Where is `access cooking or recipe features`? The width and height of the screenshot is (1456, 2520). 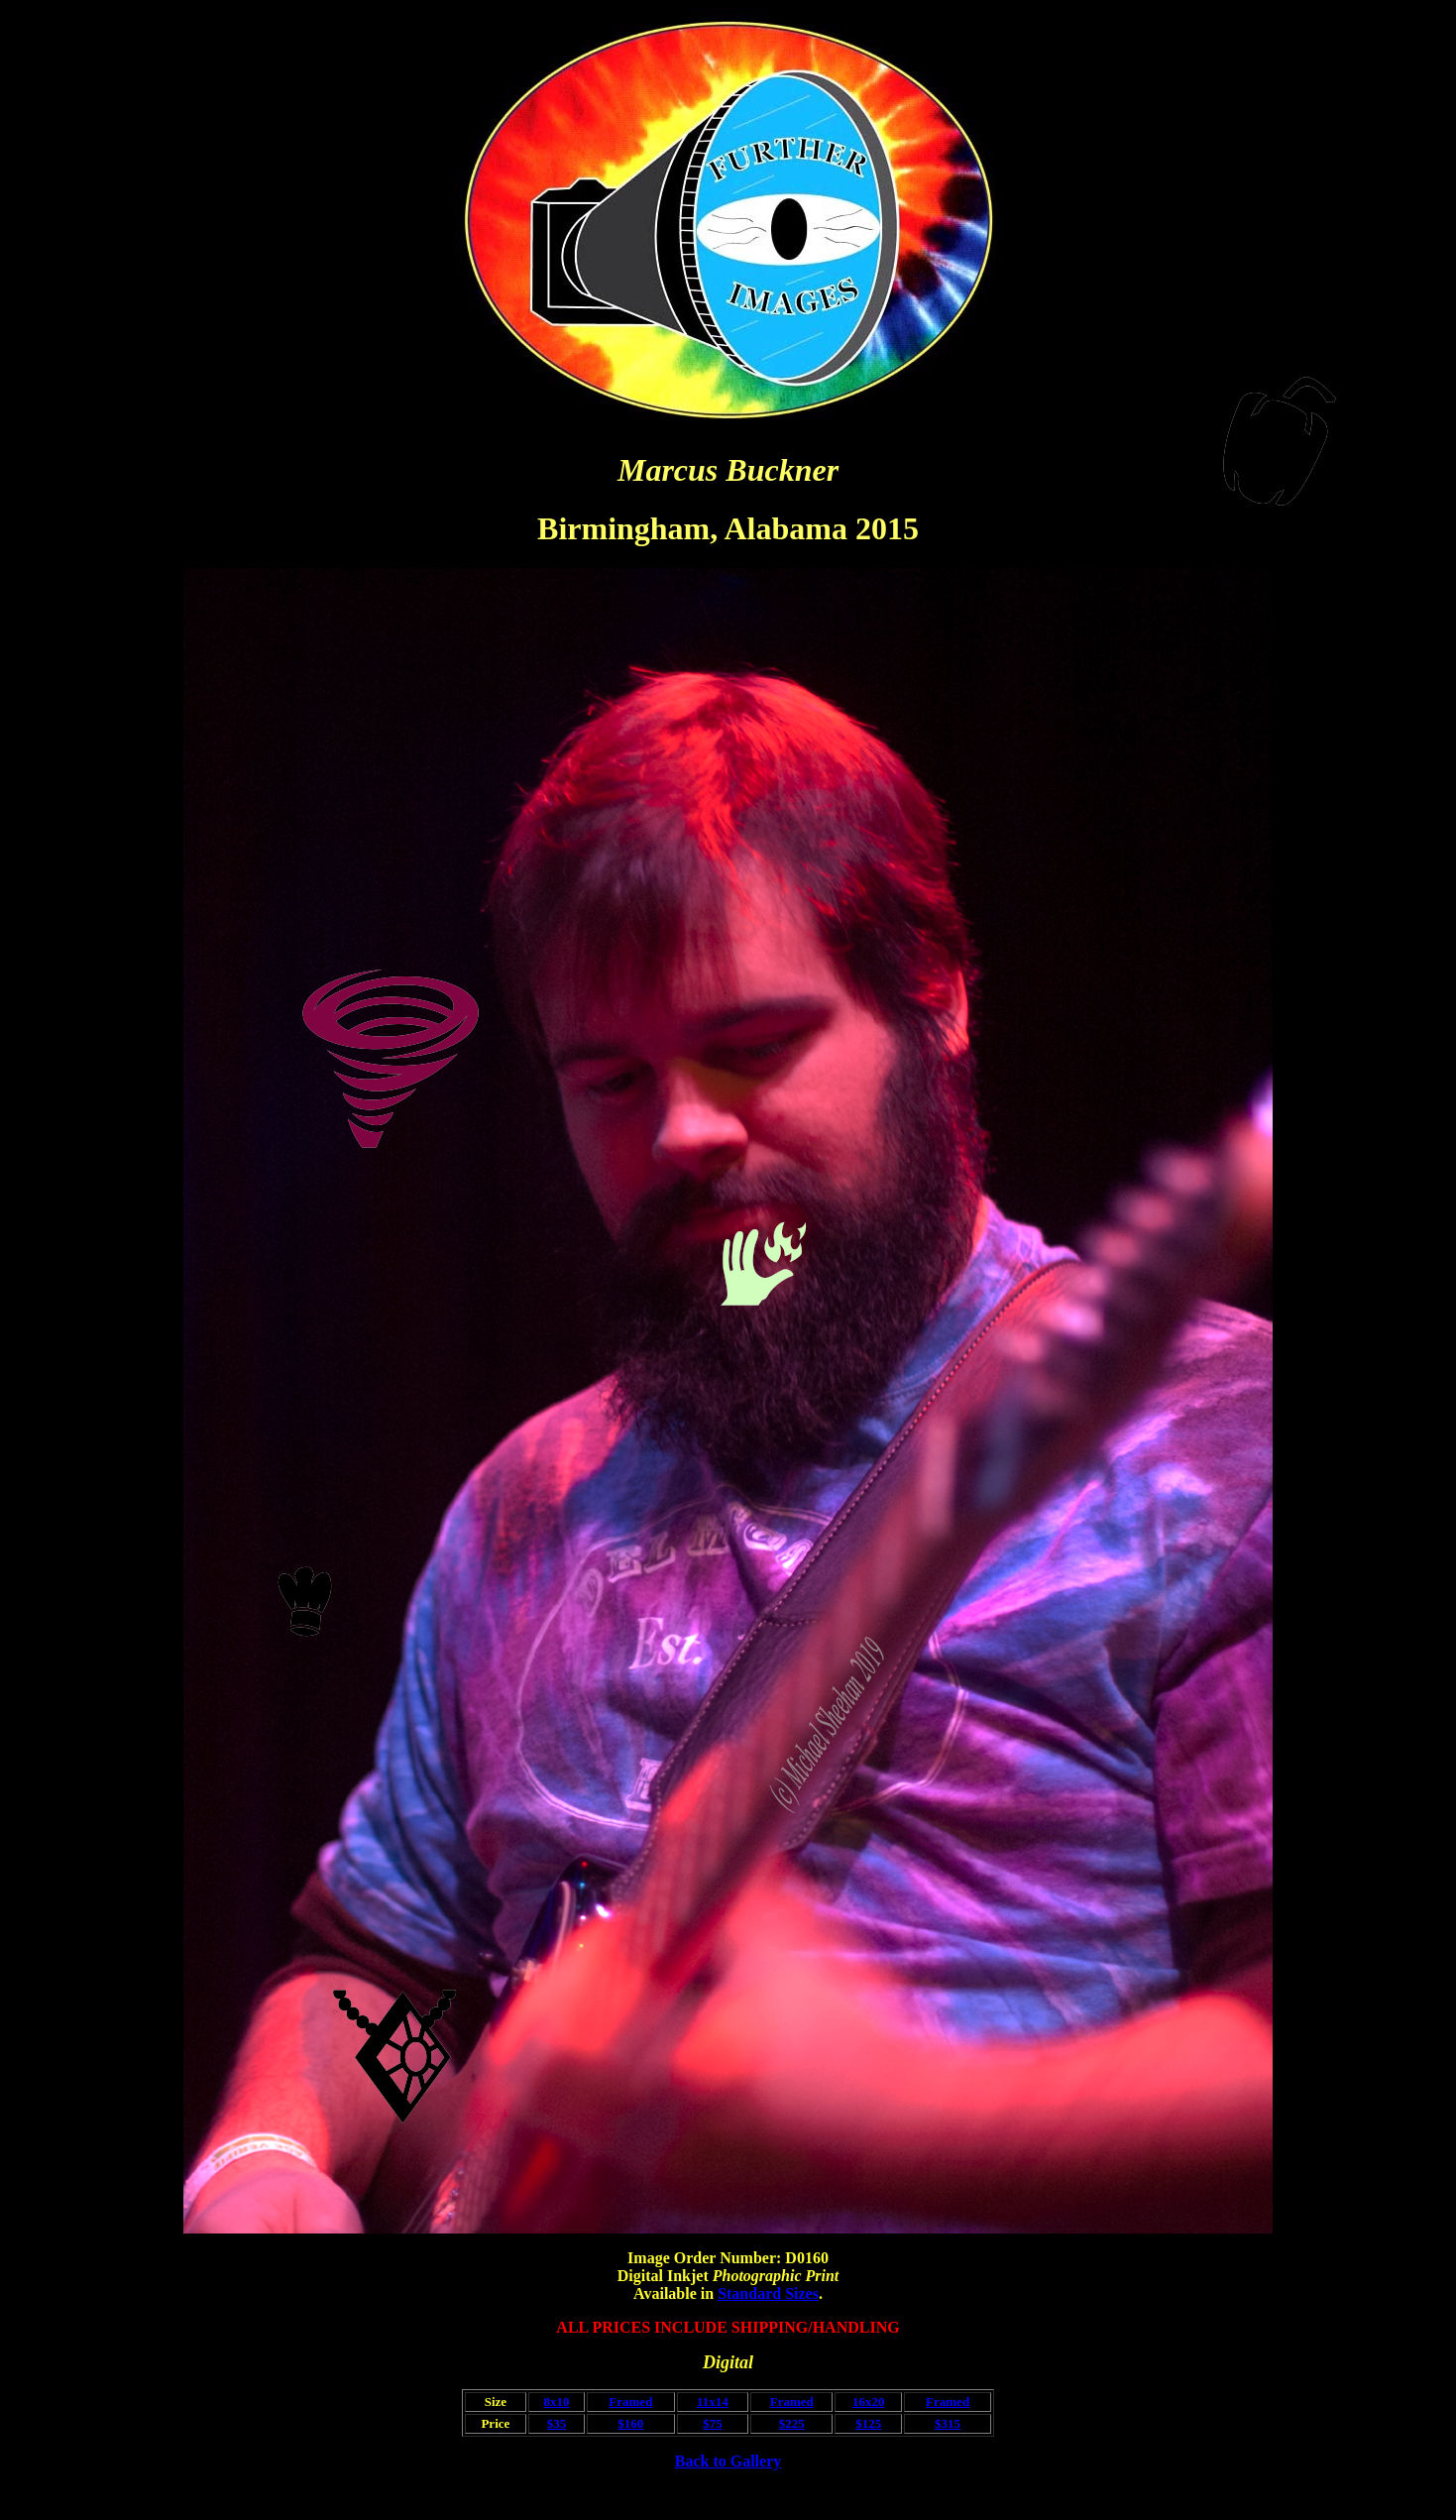 access cooking or recipe features is located at coordinates (304, 1601).